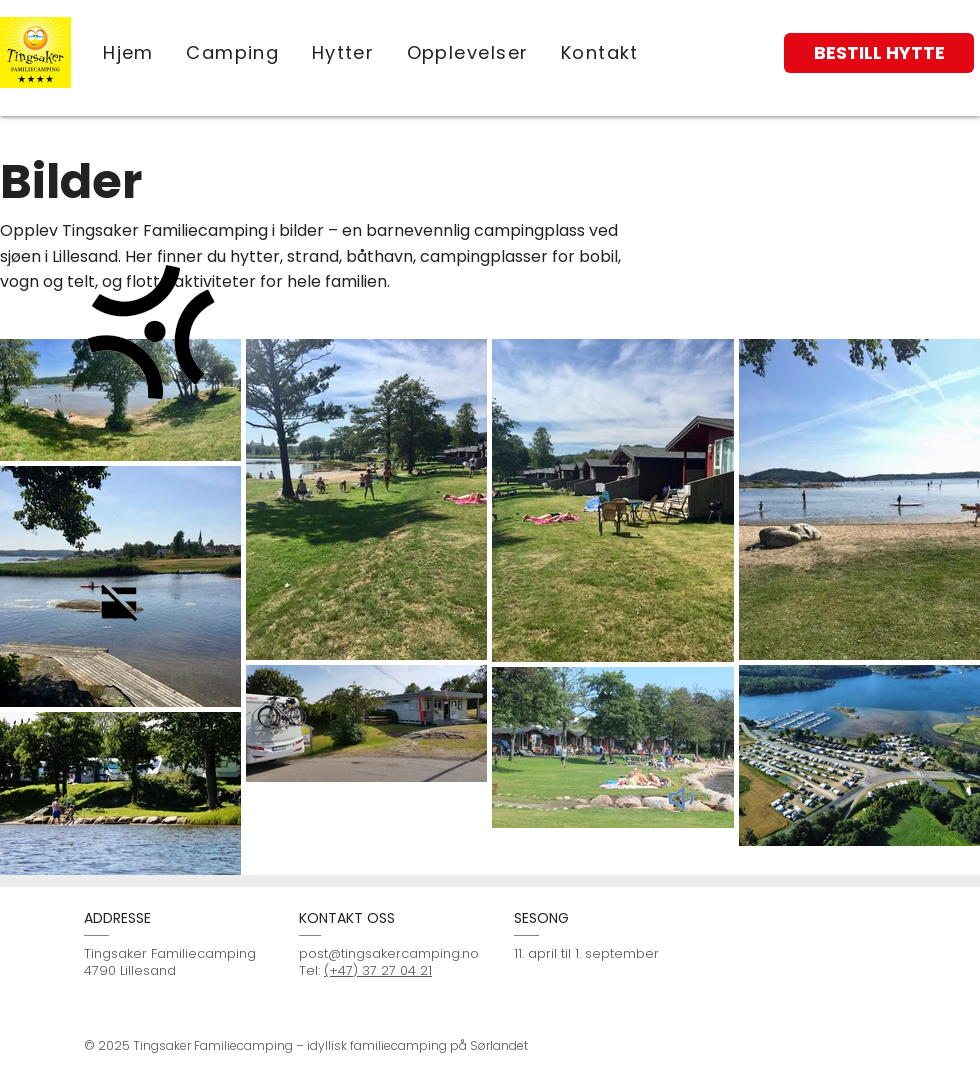  What do you see at coordinates (680, 798) in the screenshot?
I see `decrease audio volume` at bounding box center [680, 798].